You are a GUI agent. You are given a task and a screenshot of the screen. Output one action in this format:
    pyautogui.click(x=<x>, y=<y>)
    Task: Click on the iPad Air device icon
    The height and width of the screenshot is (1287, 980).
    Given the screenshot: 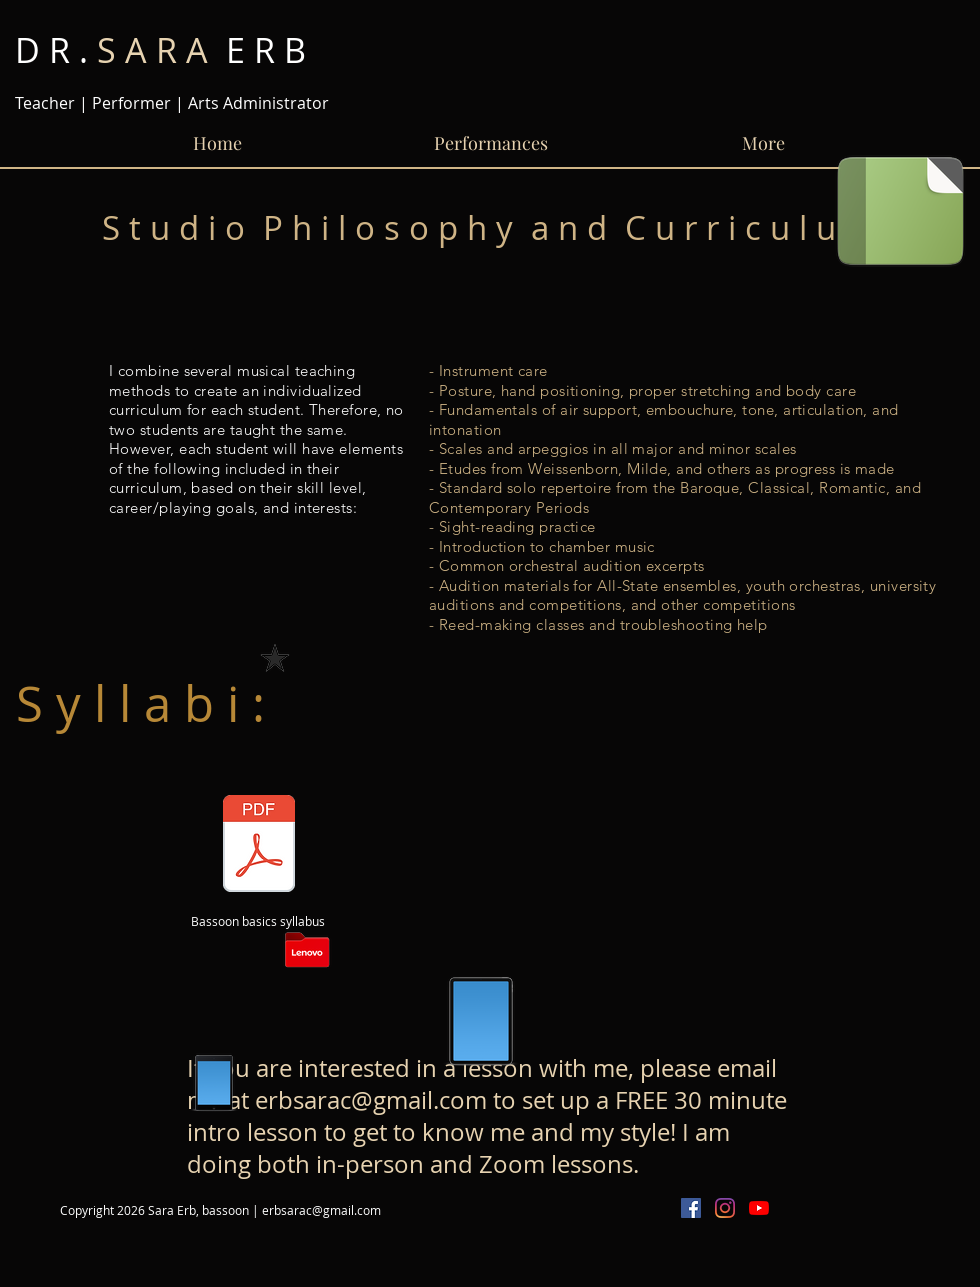 What is the action you would take?
    pyautogui.click(x=481, y=1022)
    